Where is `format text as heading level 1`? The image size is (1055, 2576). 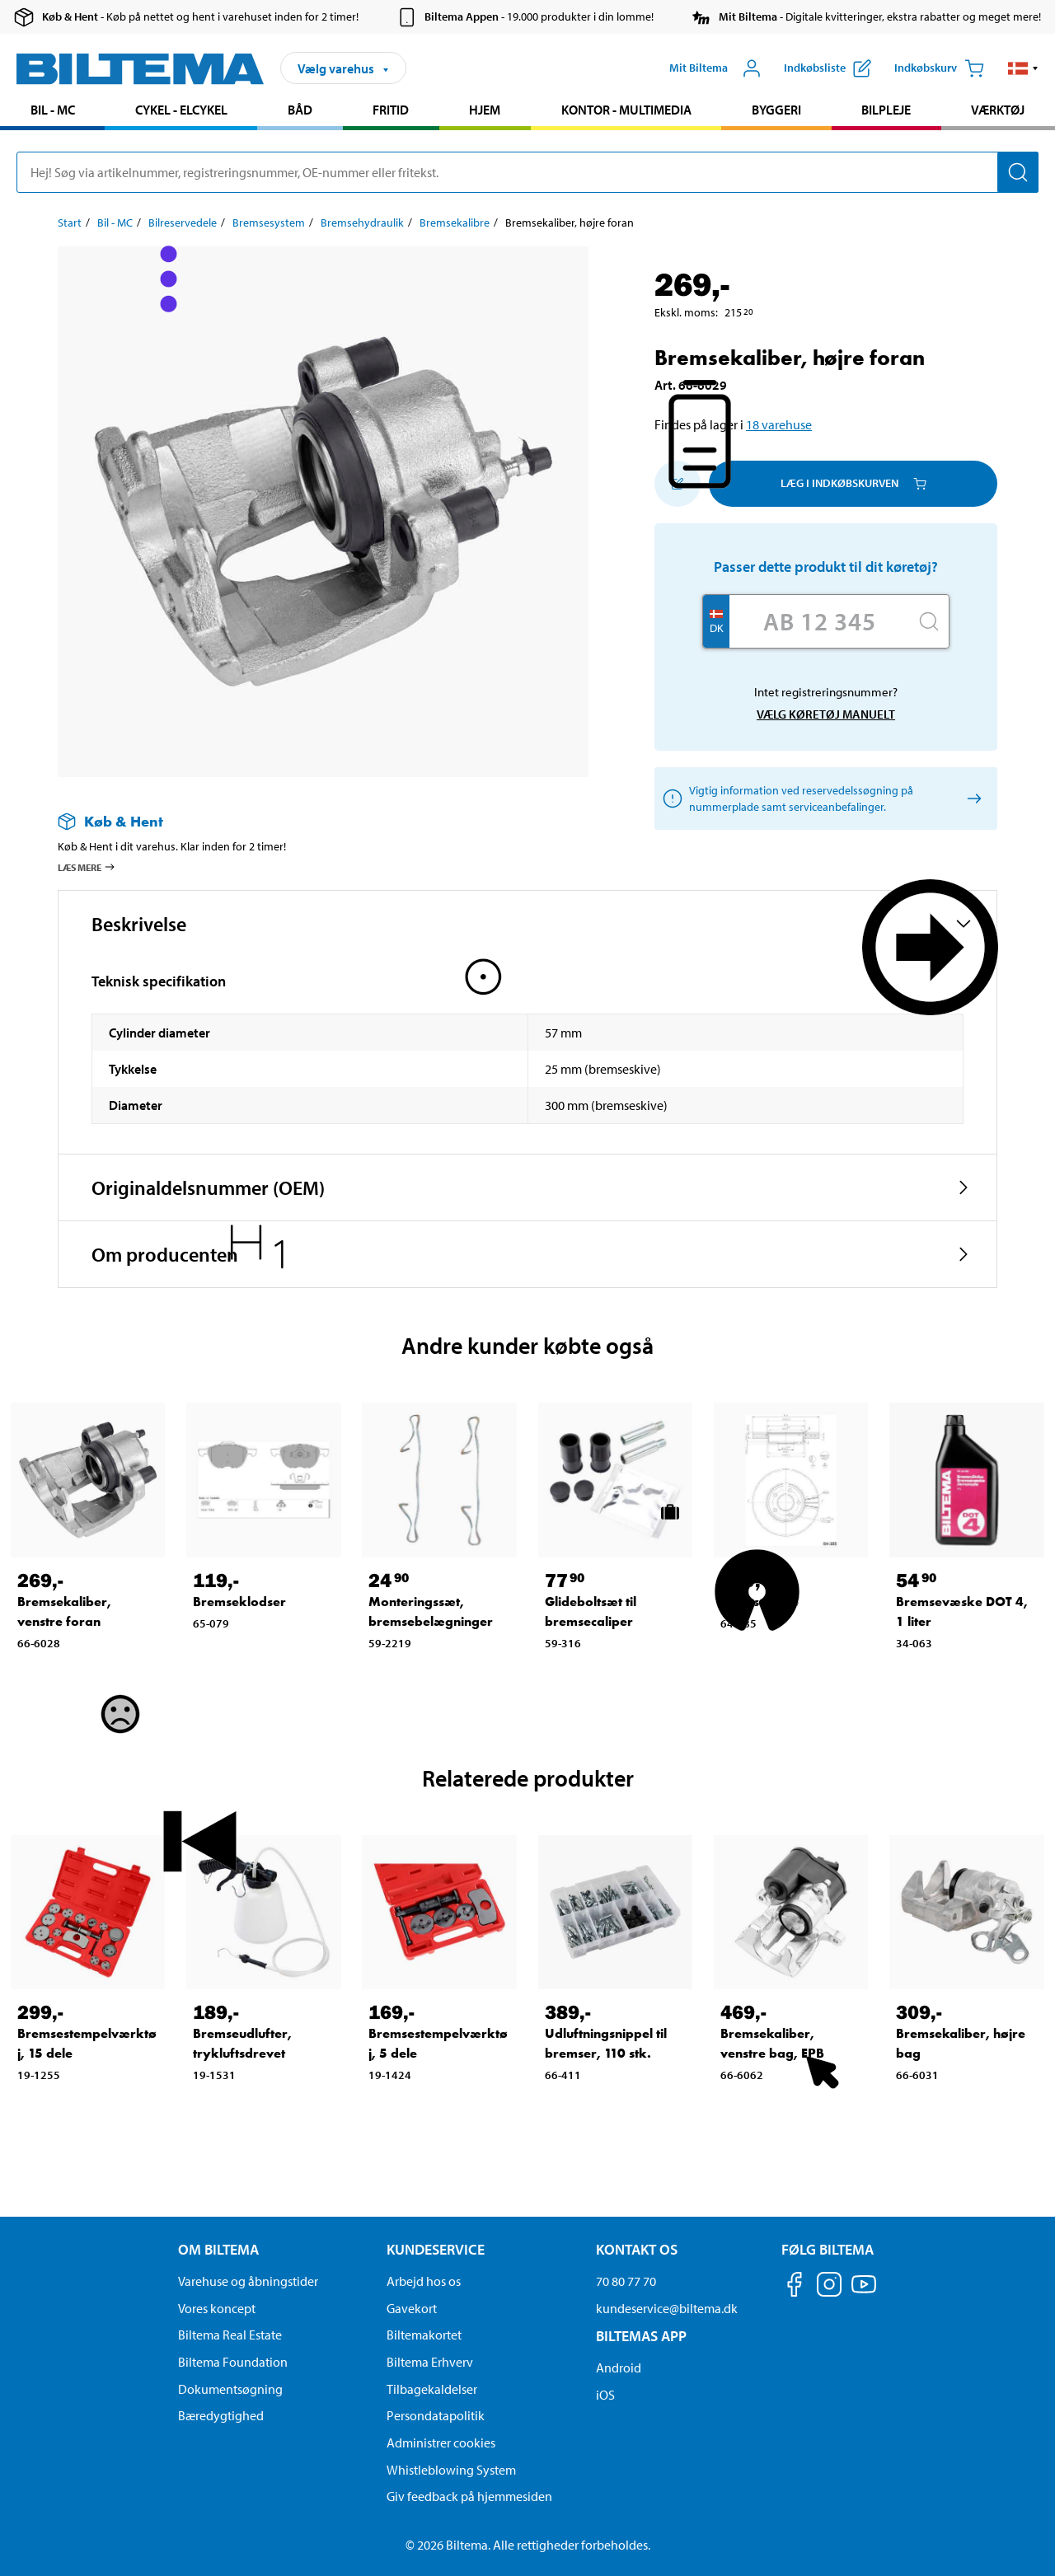
format text as heading level 1 is located at coordinates (256, 1245).